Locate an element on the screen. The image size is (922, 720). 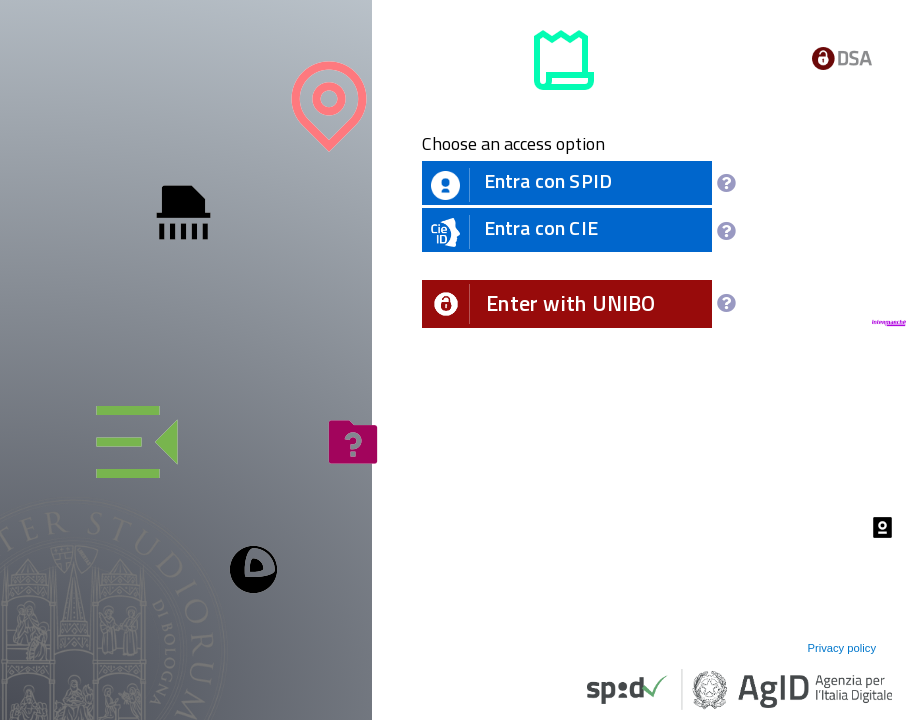
folder with unknown or unrecognized contents is located at coordinates (353, 442).